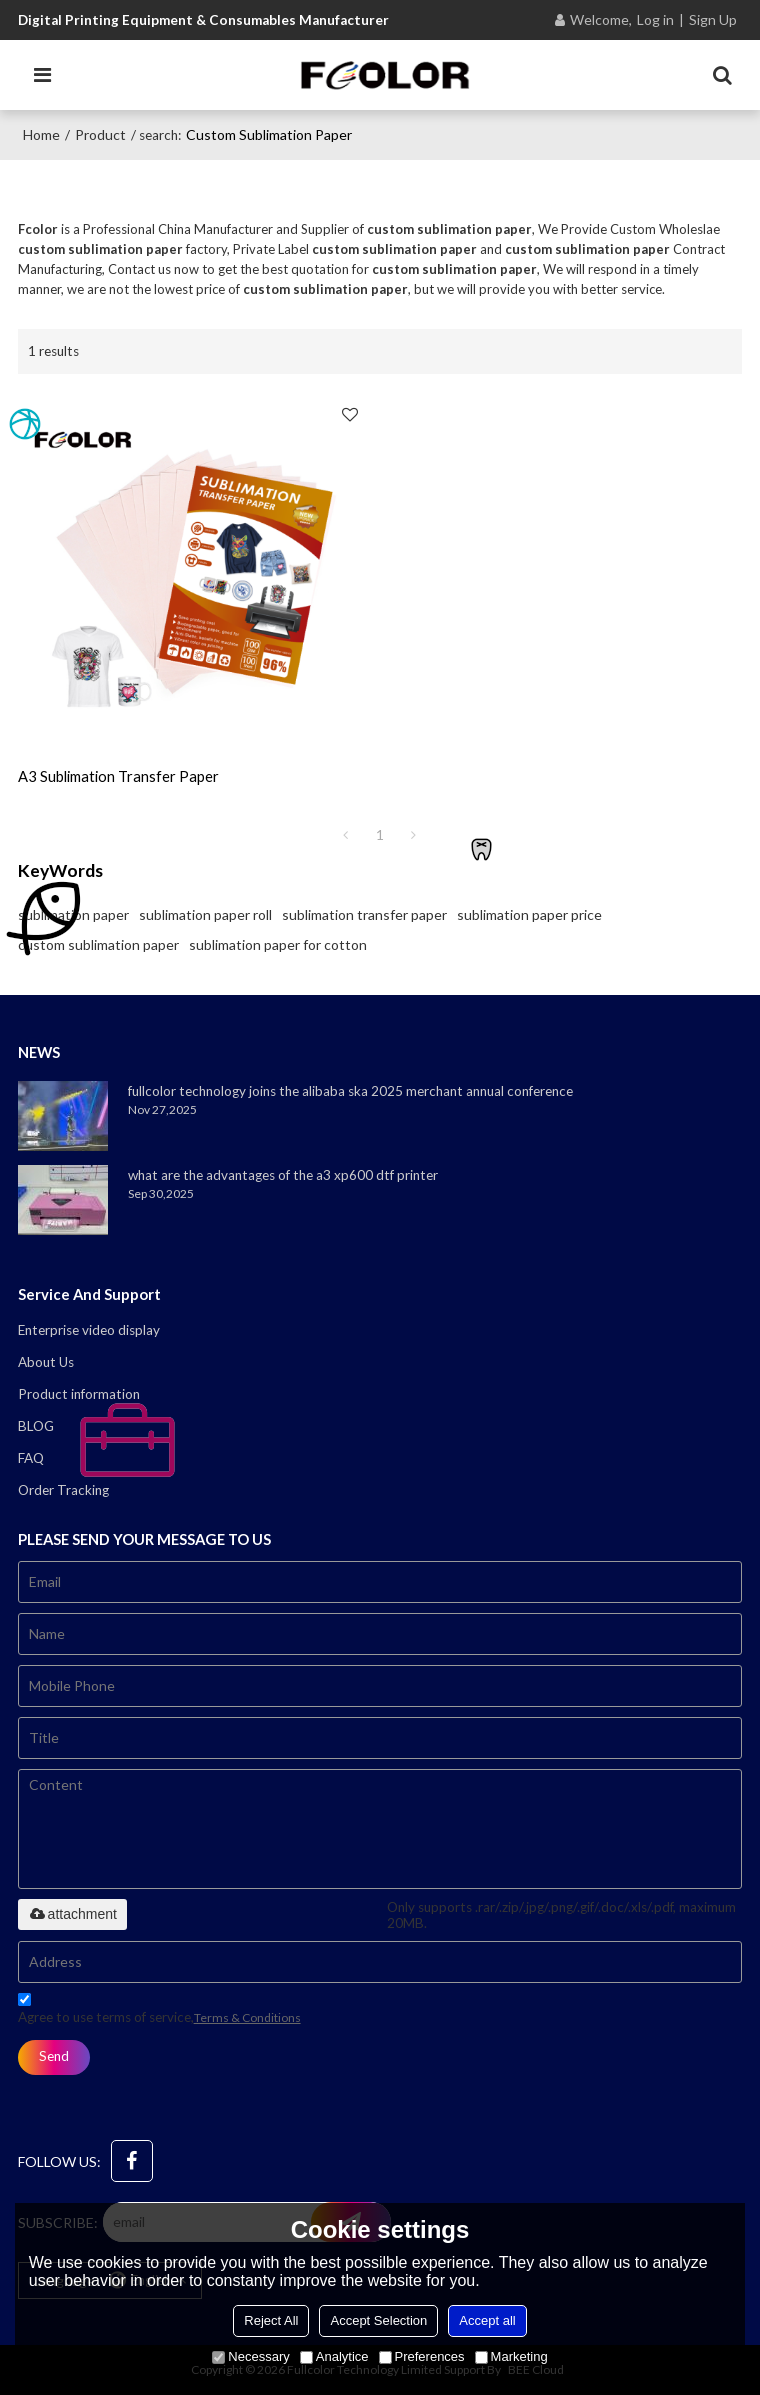  I want to click on access tools and utilities, so click(127, 1443).